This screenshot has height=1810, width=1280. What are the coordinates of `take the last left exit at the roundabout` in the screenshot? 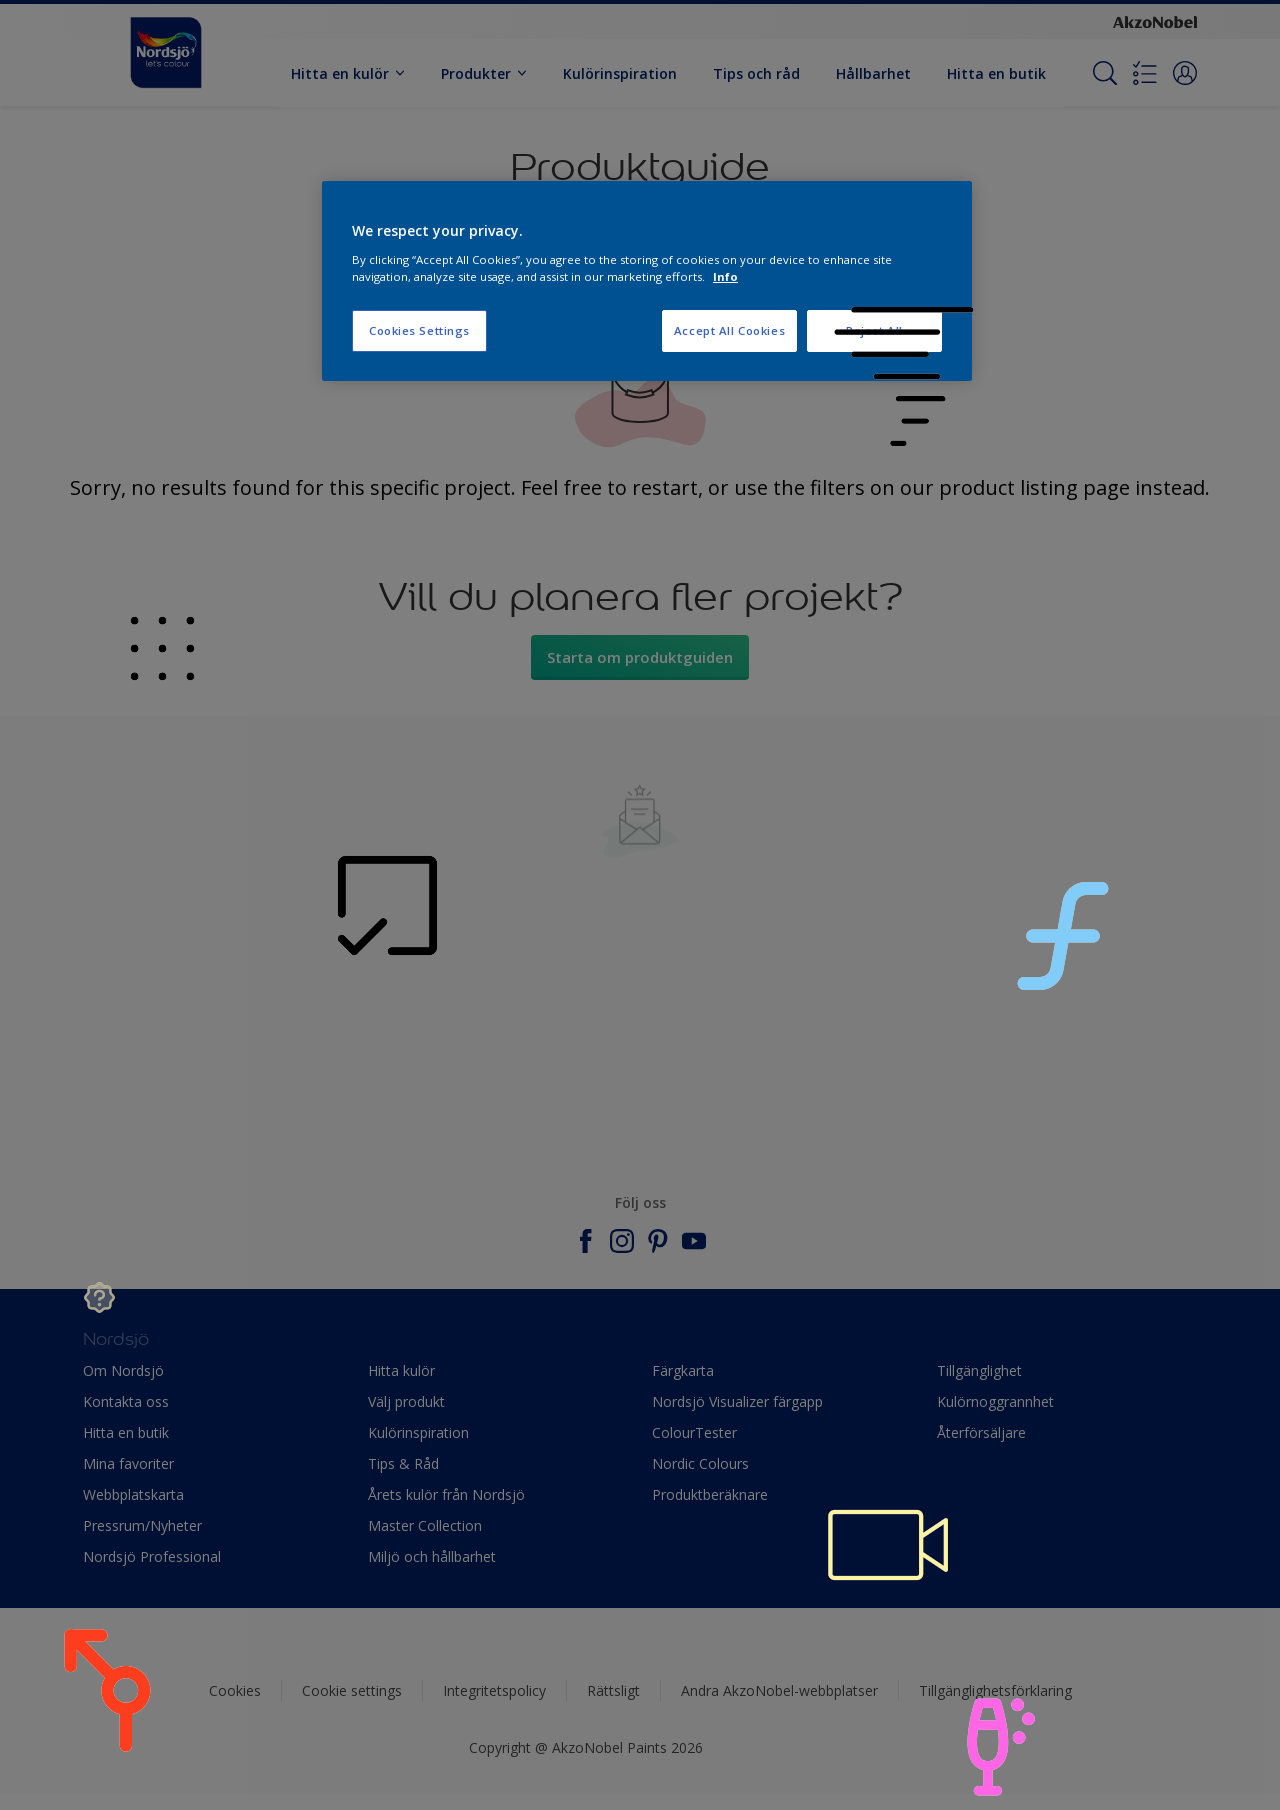 It's located at (107, 1690).